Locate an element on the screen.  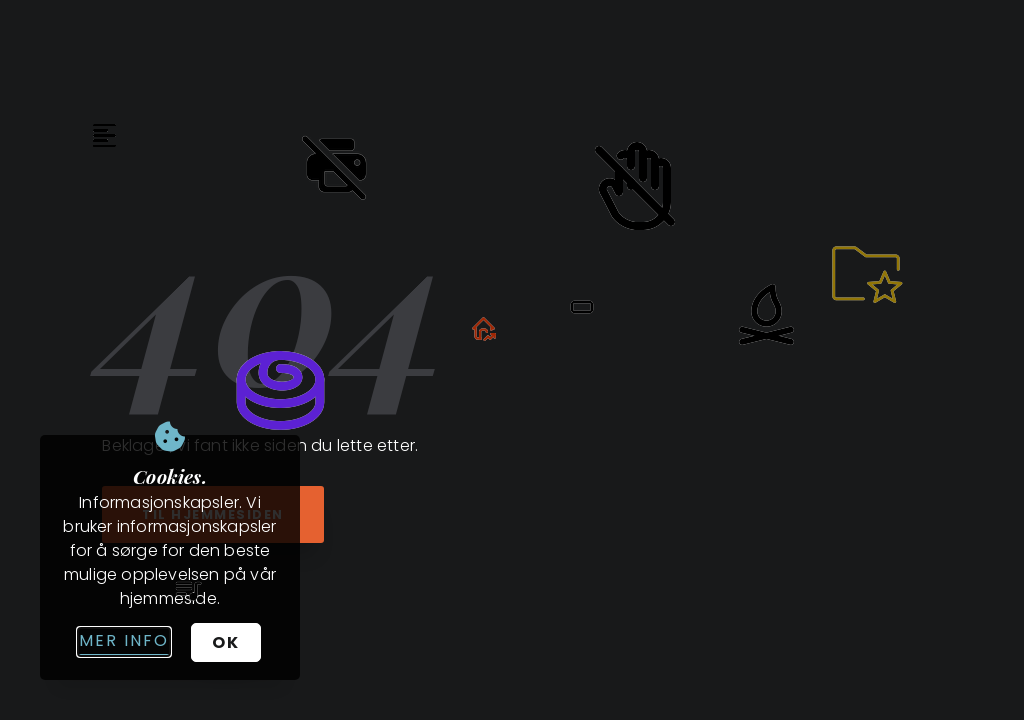
crop image to 16:9 aspect ratio is located at coordinates (582, 307).